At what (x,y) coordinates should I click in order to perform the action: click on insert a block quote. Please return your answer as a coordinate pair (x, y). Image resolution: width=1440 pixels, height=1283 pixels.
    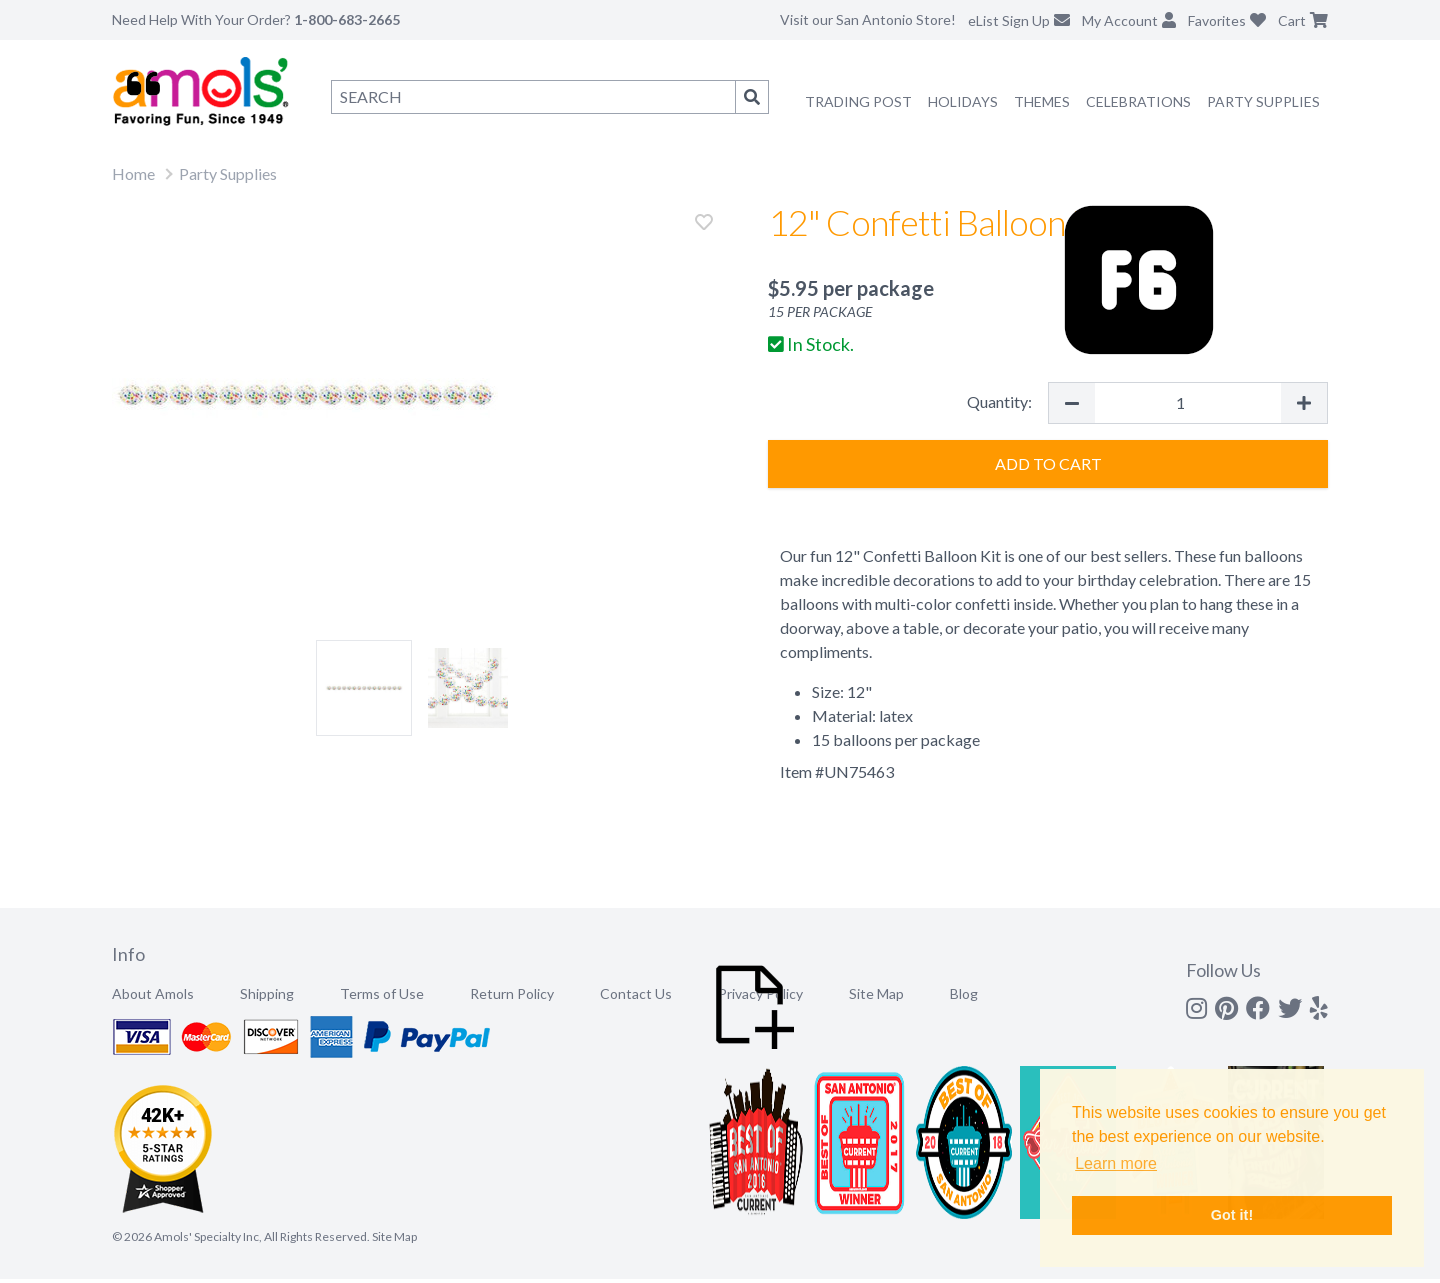
    Looking at the image, I should click on (143, 83).